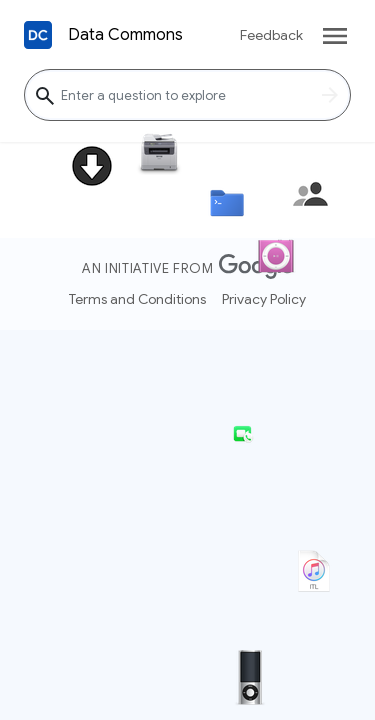  Describe the element at coordinates (159, 152) in the screenshot. I see `connect to a network printer` at that location.